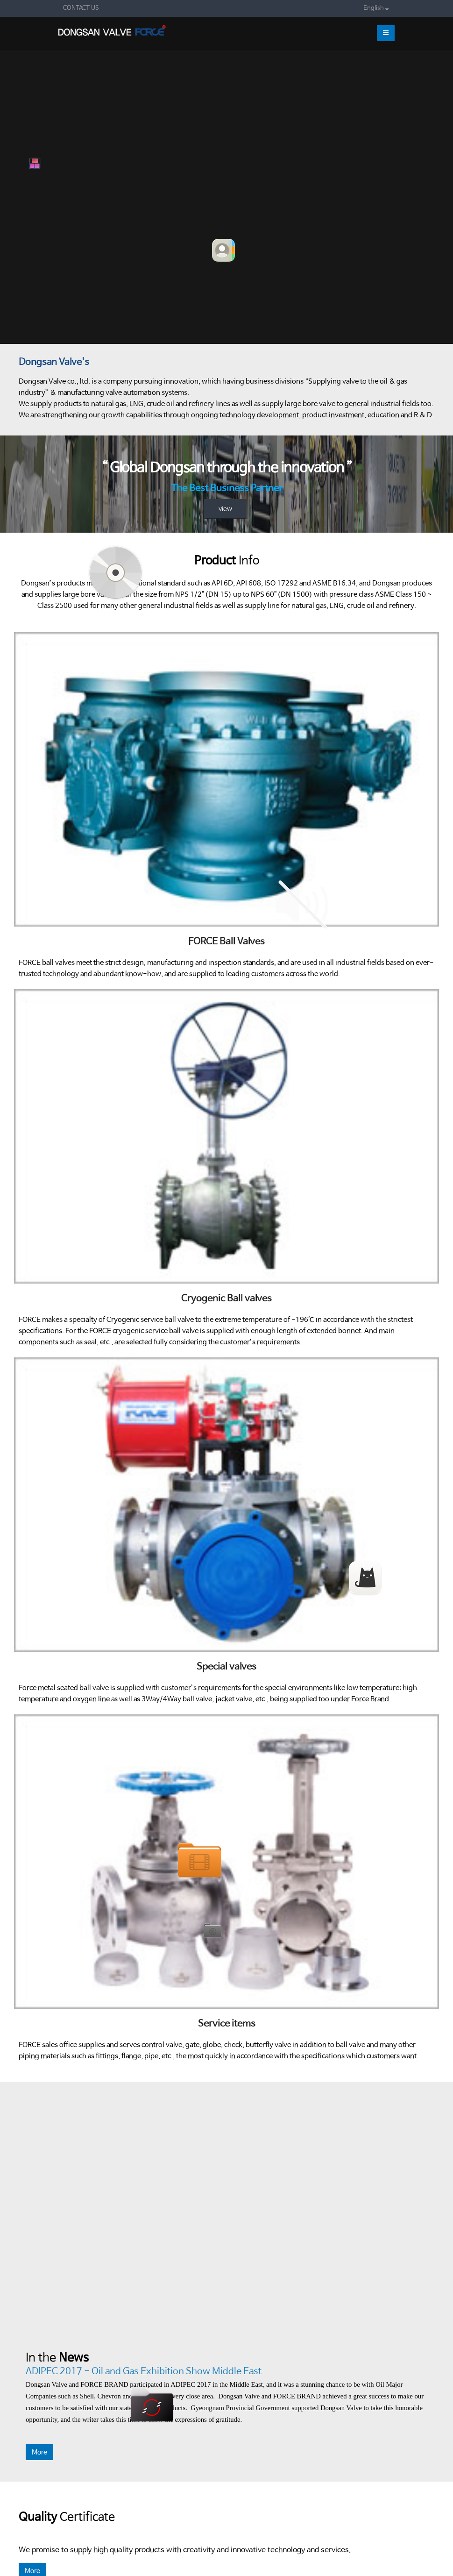 Image resolution: width=453 pixels, height=2576 pixels. Describe the element at coordinates (223, 250) in the screenshot. I see `open the contacts app` at that location.